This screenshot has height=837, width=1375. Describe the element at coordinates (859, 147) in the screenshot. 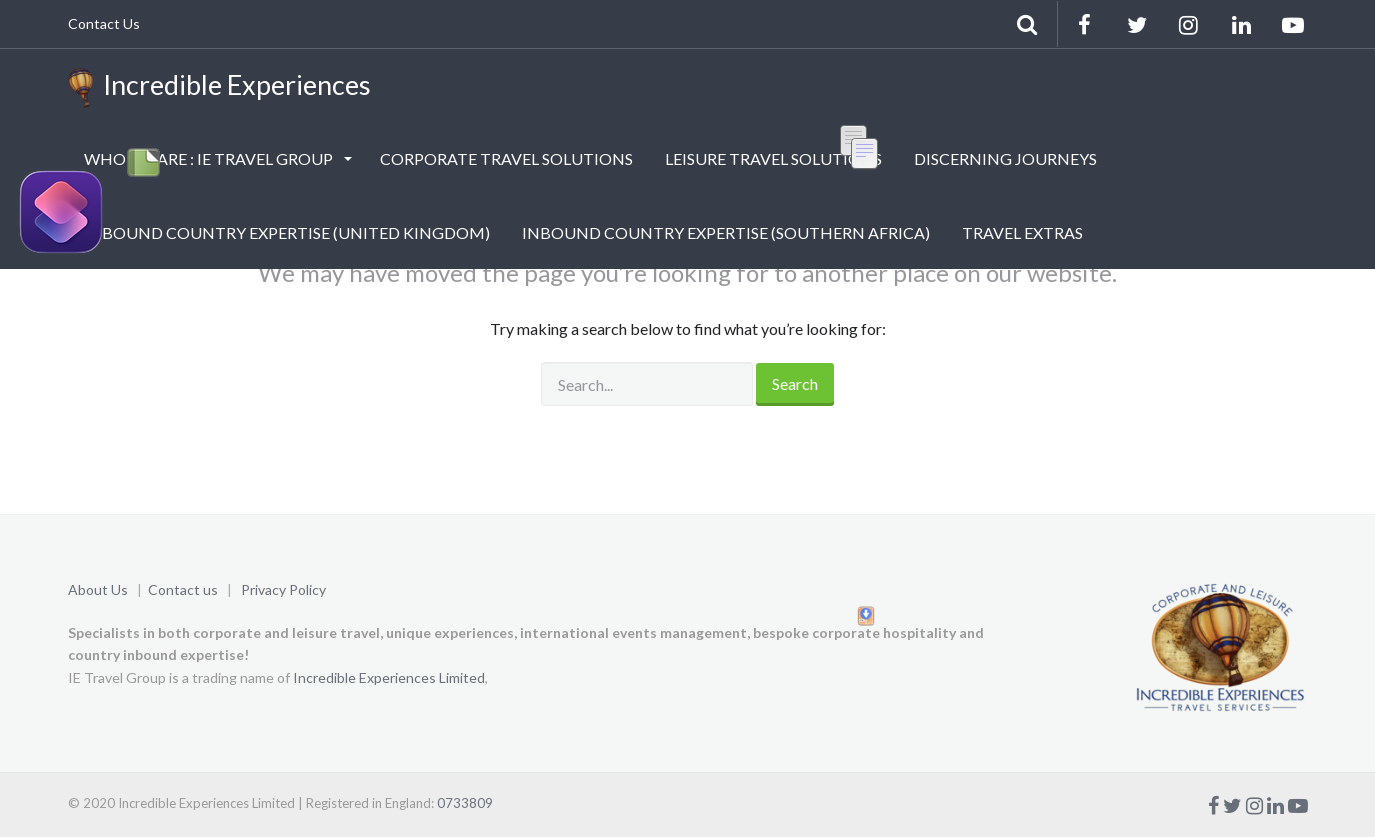

I see `copy selected content to clipboard` at that location.